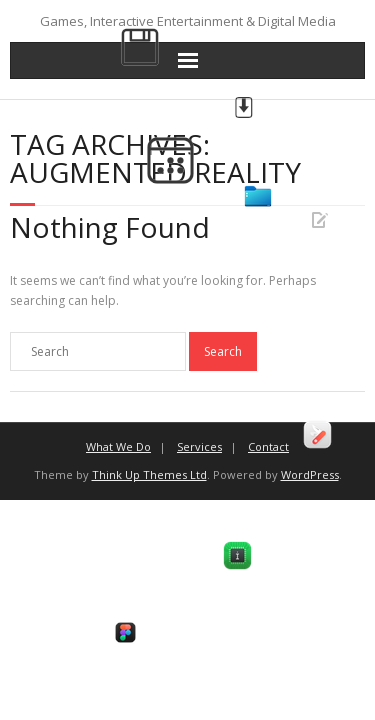 The image size is (375, 720). Describe the element at coordinates (320, 220) in the screenshot. I see `open the text editor application` at that location.